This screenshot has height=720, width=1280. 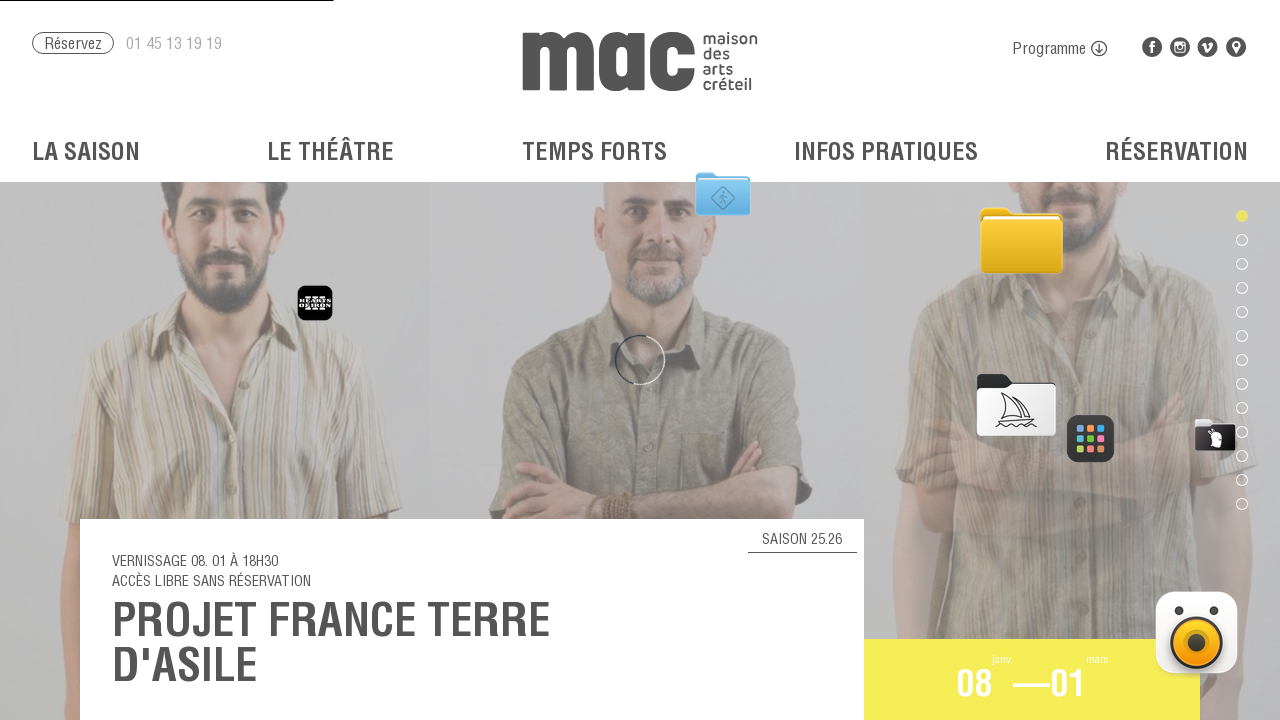 What do you see at coordinates (723, 194) in the screenshot?
I see `access your public folder` at bounding box center [723, 194].